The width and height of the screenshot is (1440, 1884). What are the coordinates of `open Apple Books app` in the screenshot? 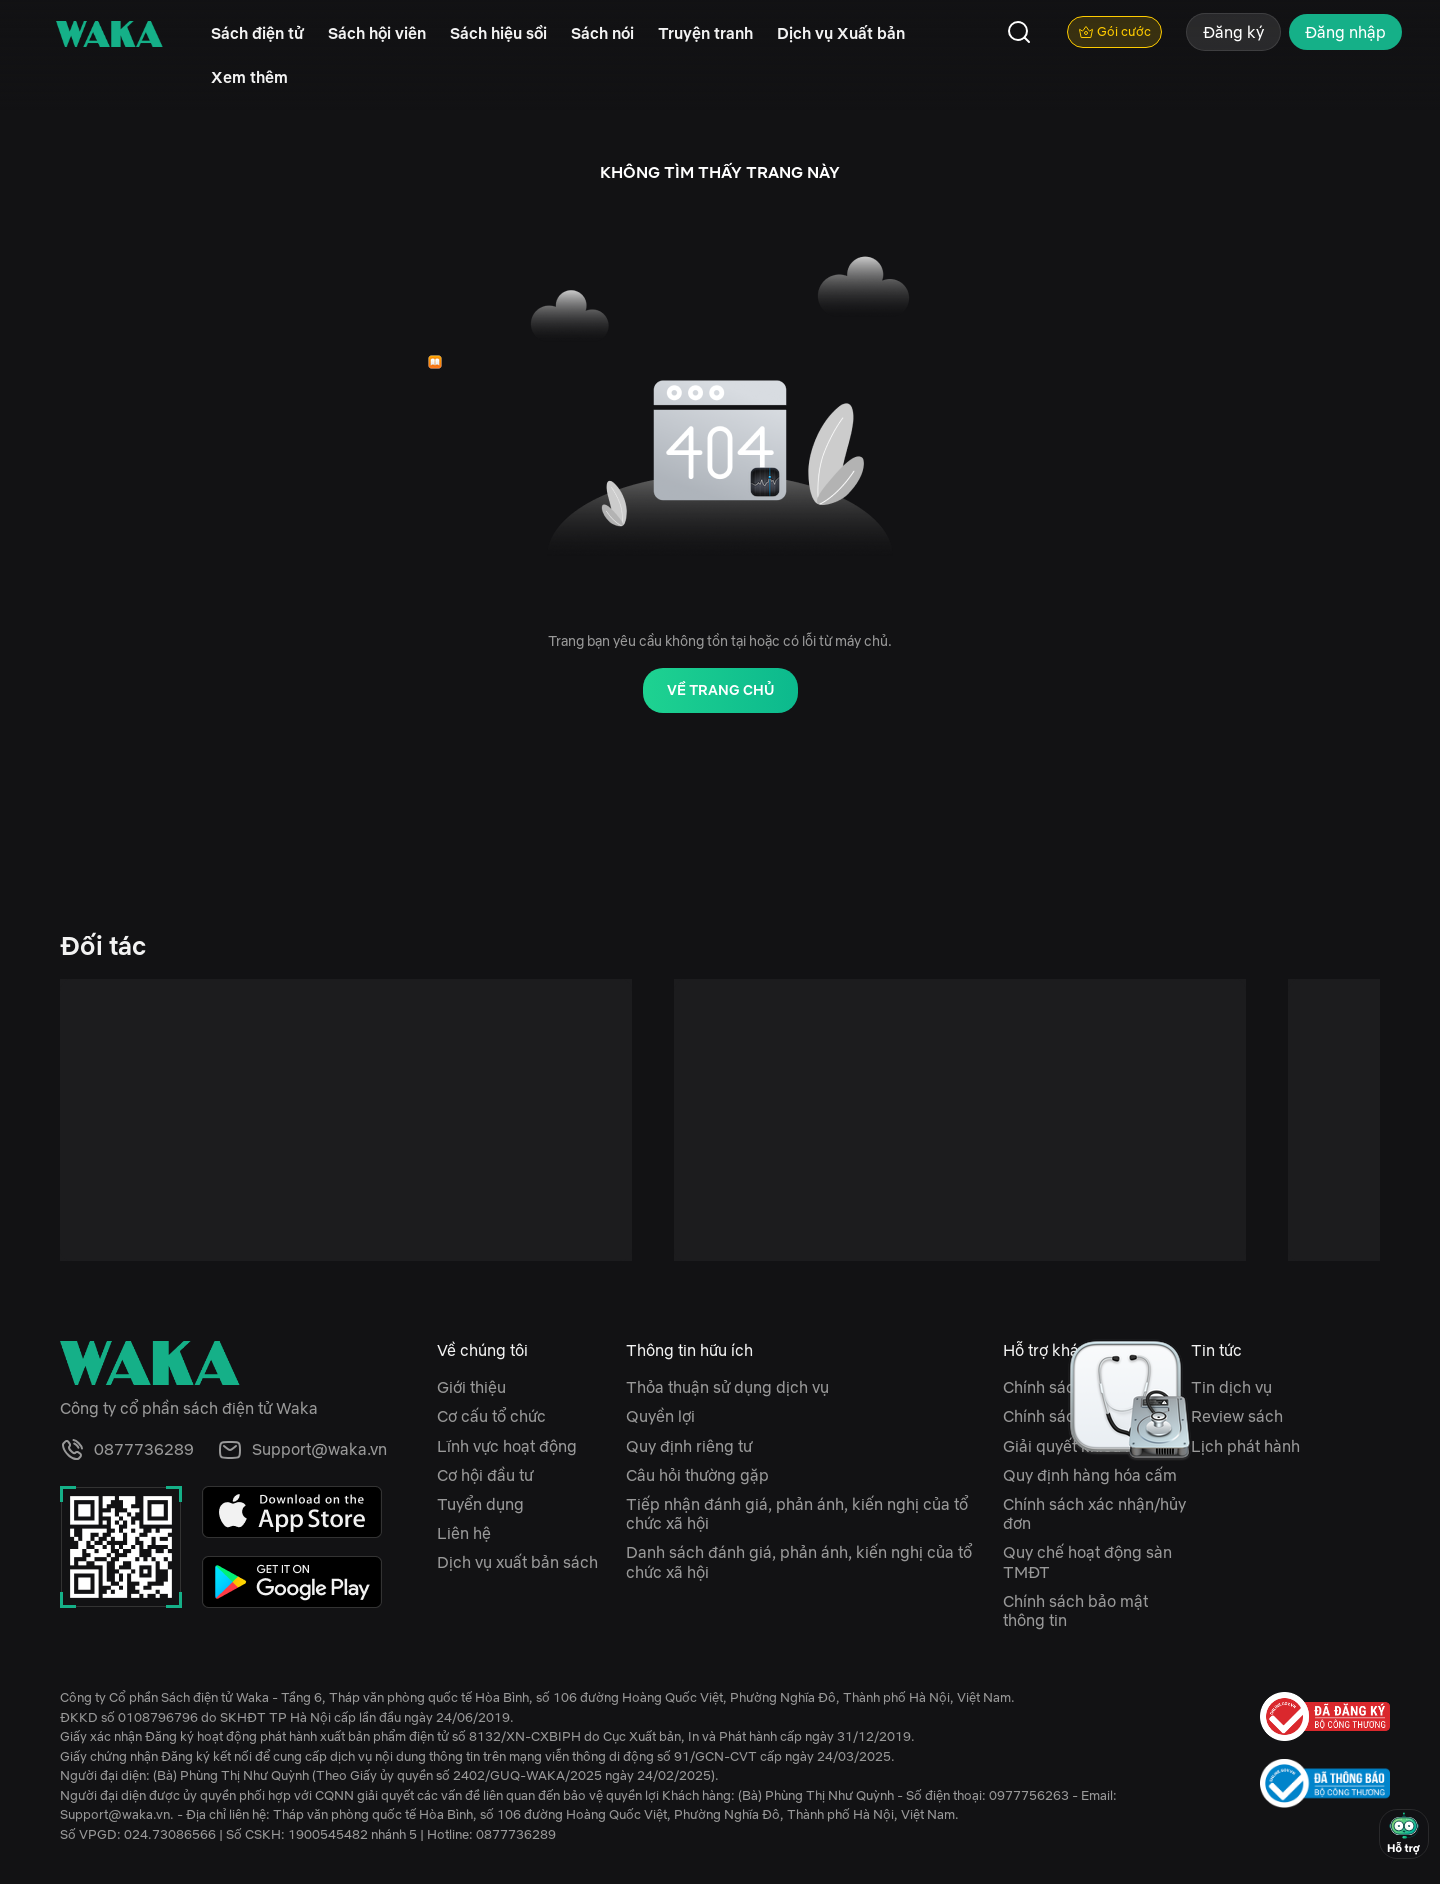 It's located at (435, 362).